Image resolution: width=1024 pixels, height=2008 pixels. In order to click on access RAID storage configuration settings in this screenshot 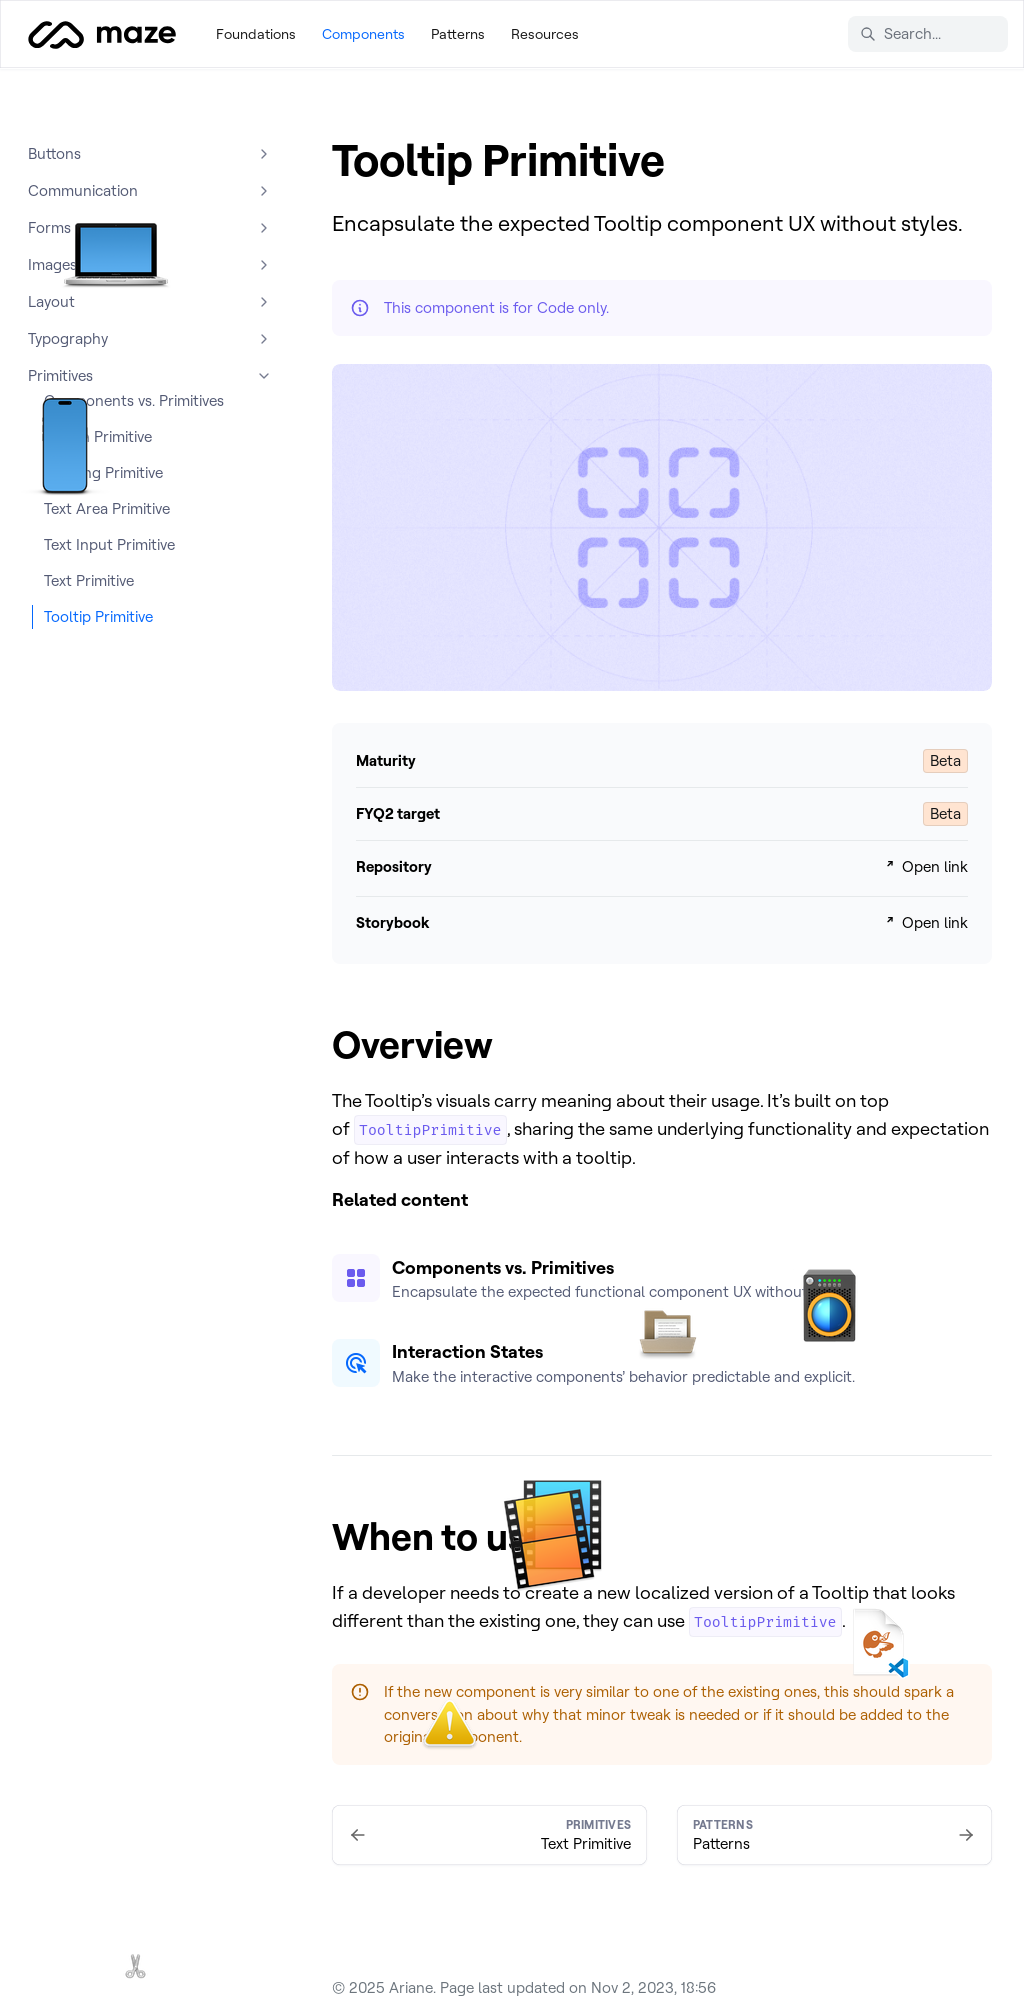, I will do `click(829, 1305)`.